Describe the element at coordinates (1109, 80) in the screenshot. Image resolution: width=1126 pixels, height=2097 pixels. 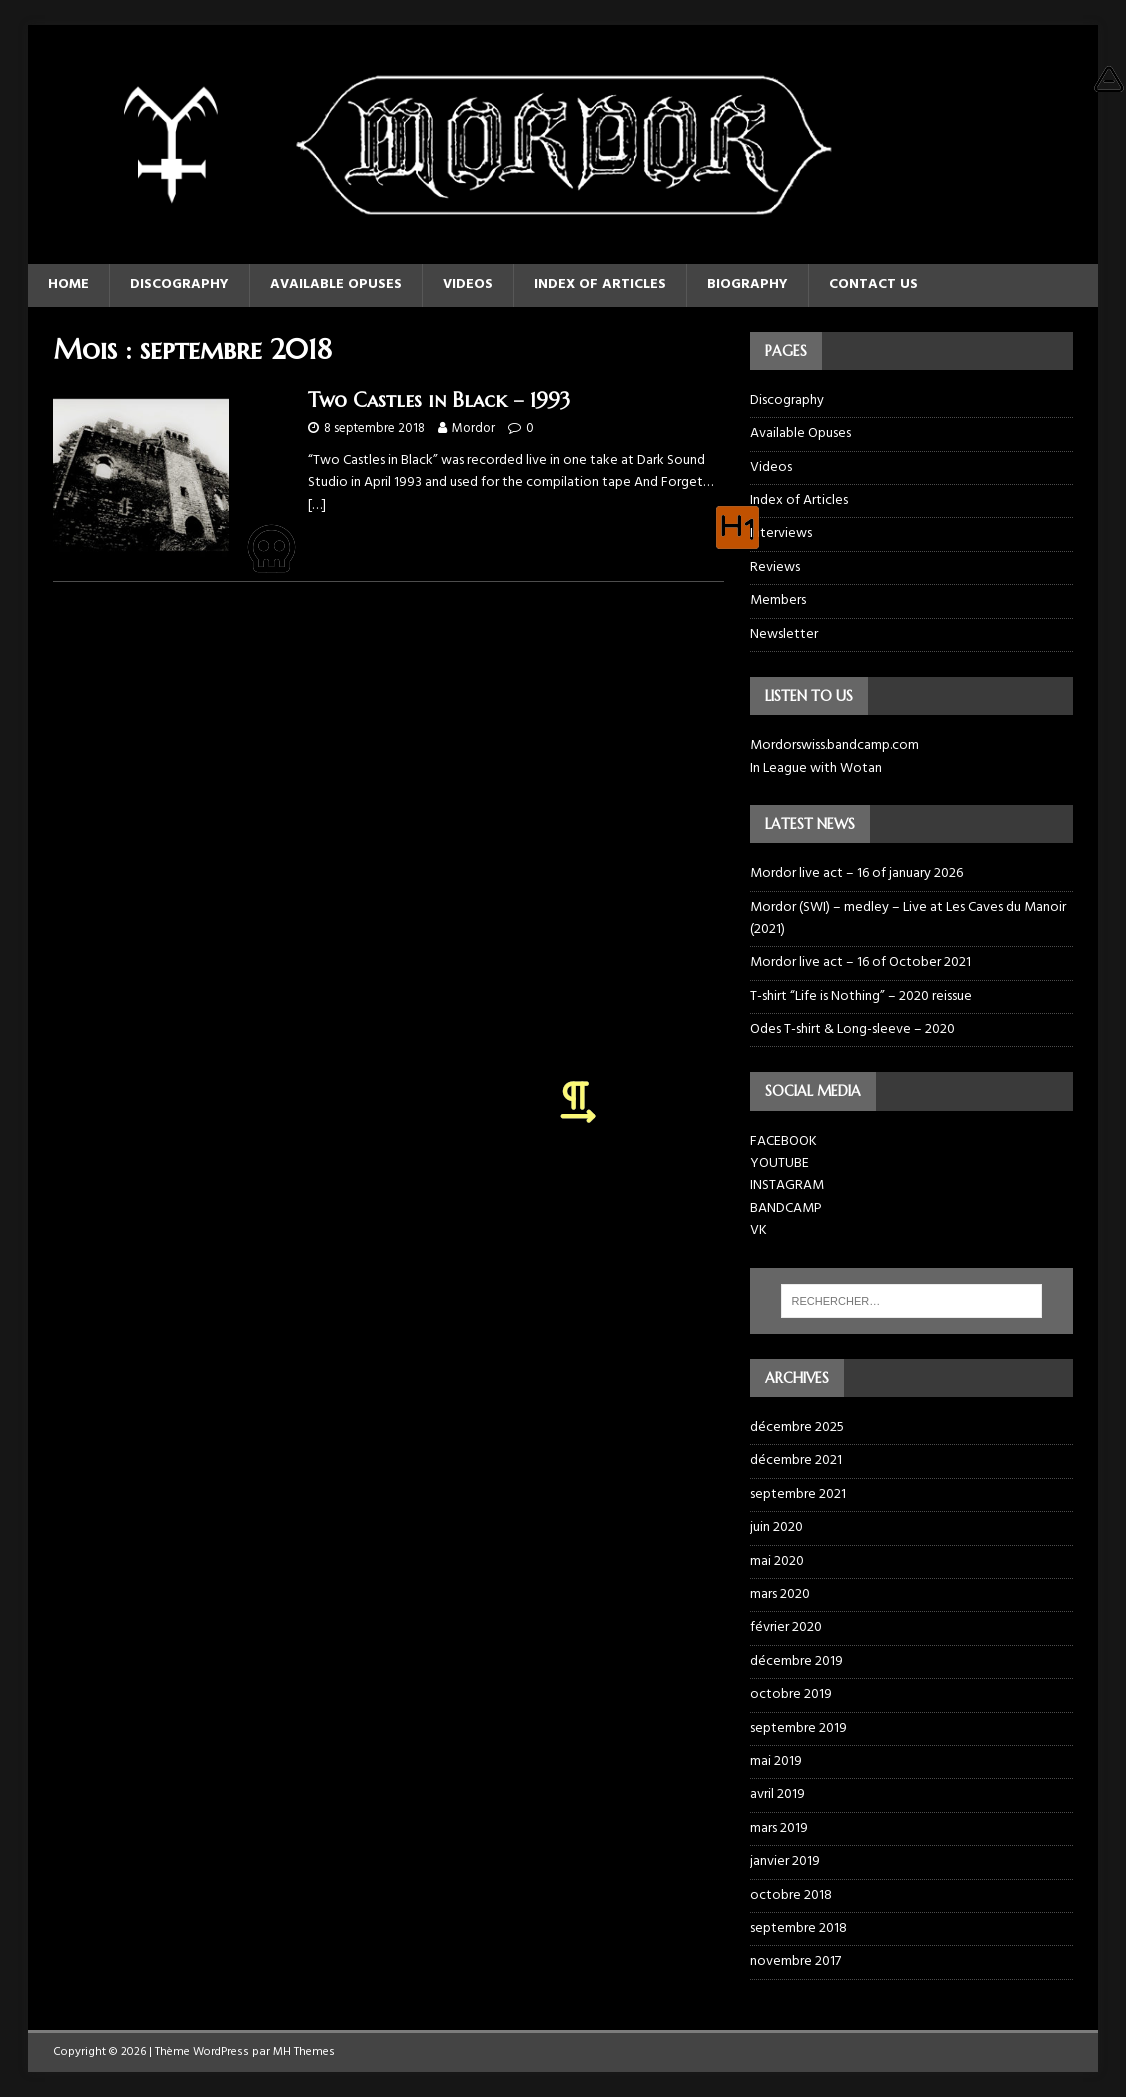
I see `reduce warning level or priority` at that location.